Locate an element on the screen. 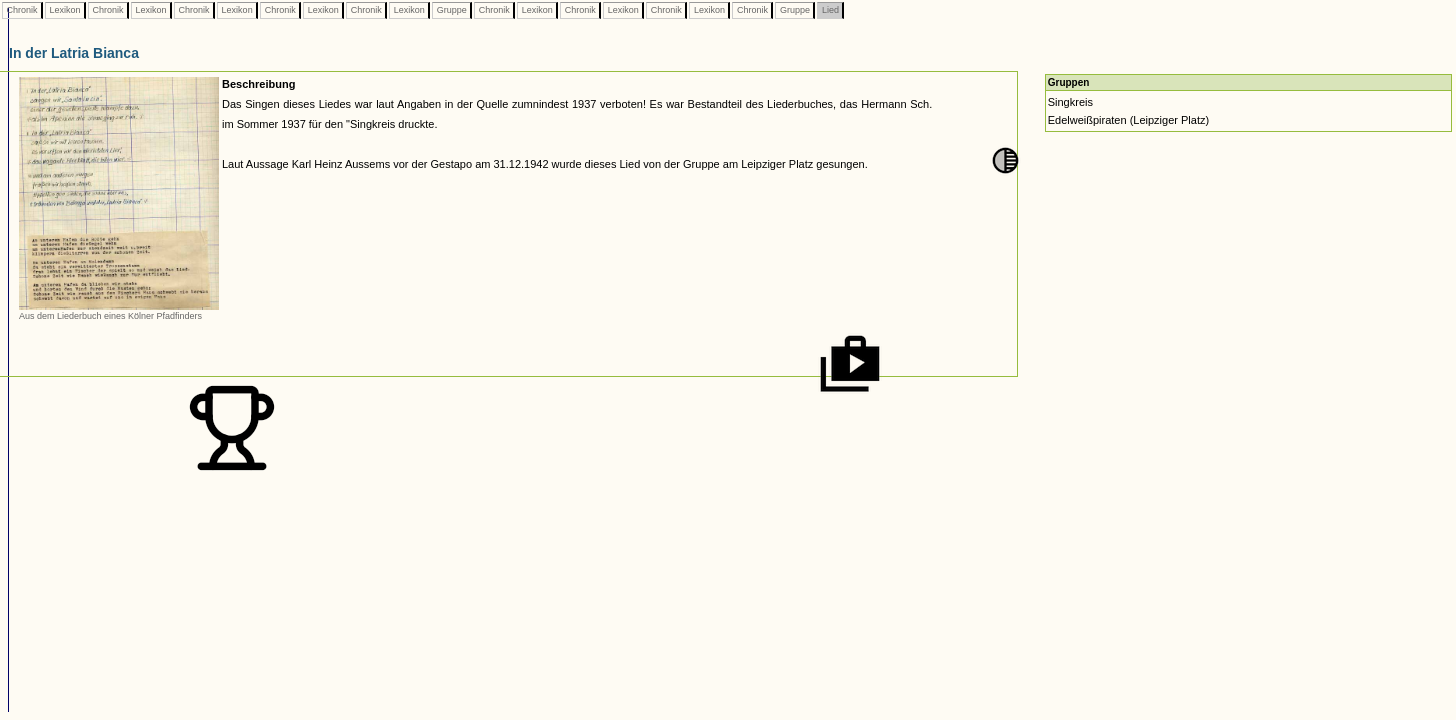 The height and width of the screenshot is (720, 1456). adjust image contrast or tonality settings is located at coordinates (1005, 160).